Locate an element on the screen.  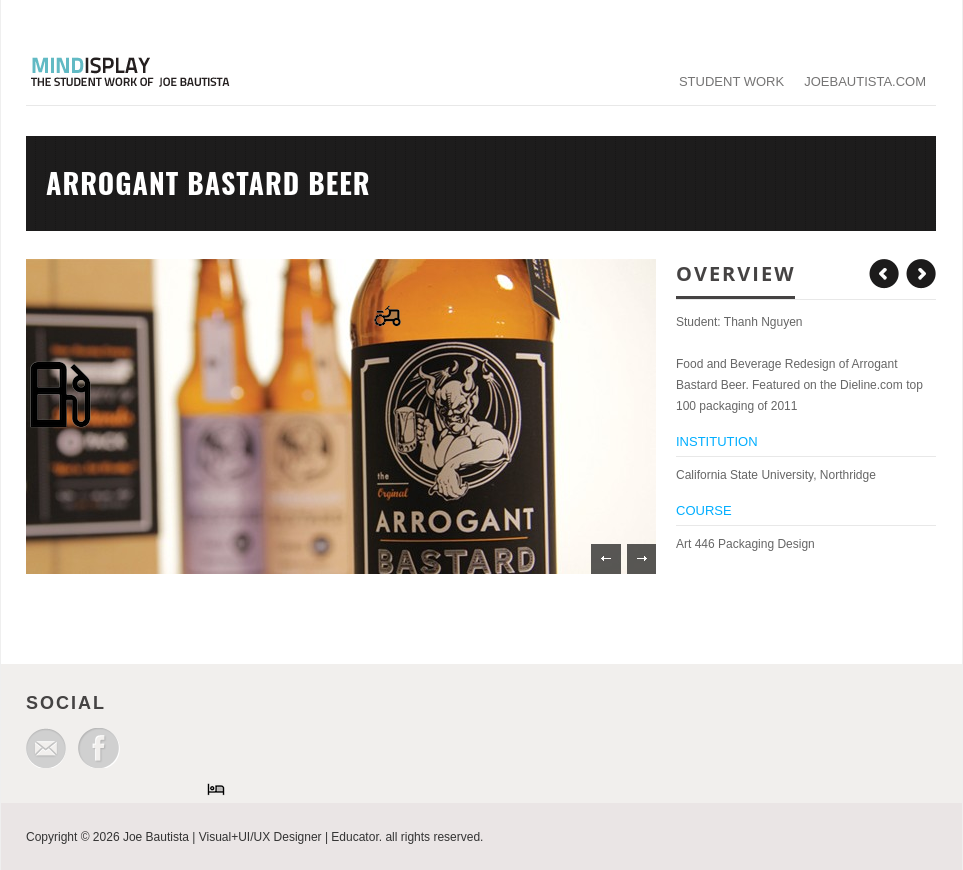
find nearby hotels or accommodations is located at coordinates (216, 789).